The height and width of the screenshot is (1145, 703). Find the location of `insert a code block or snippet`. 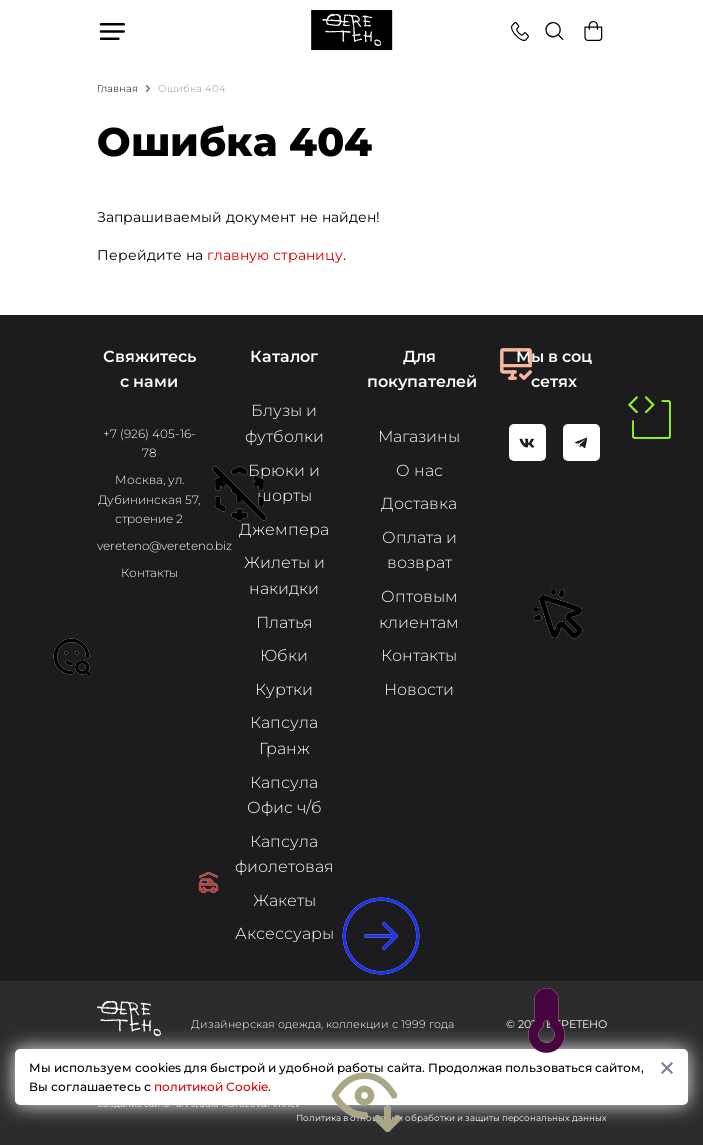

insert a code block or snippet is located at coordinates (651, 419).